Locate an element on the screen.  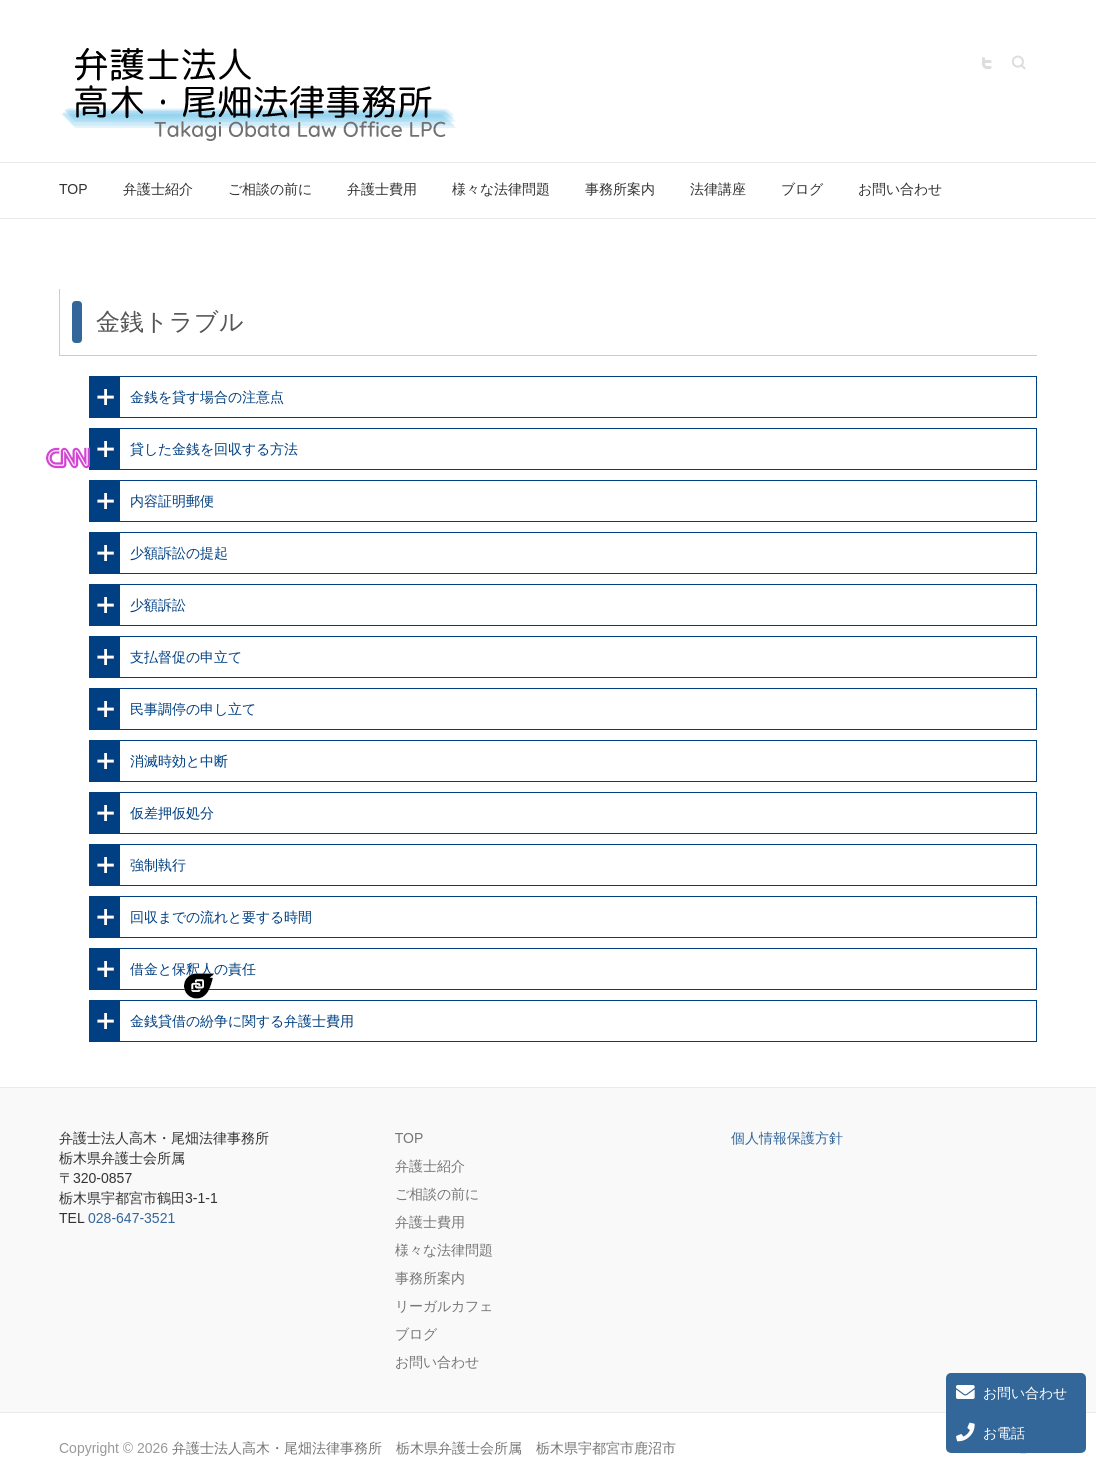
open the CNN news app is located at coordinates (68, 458).